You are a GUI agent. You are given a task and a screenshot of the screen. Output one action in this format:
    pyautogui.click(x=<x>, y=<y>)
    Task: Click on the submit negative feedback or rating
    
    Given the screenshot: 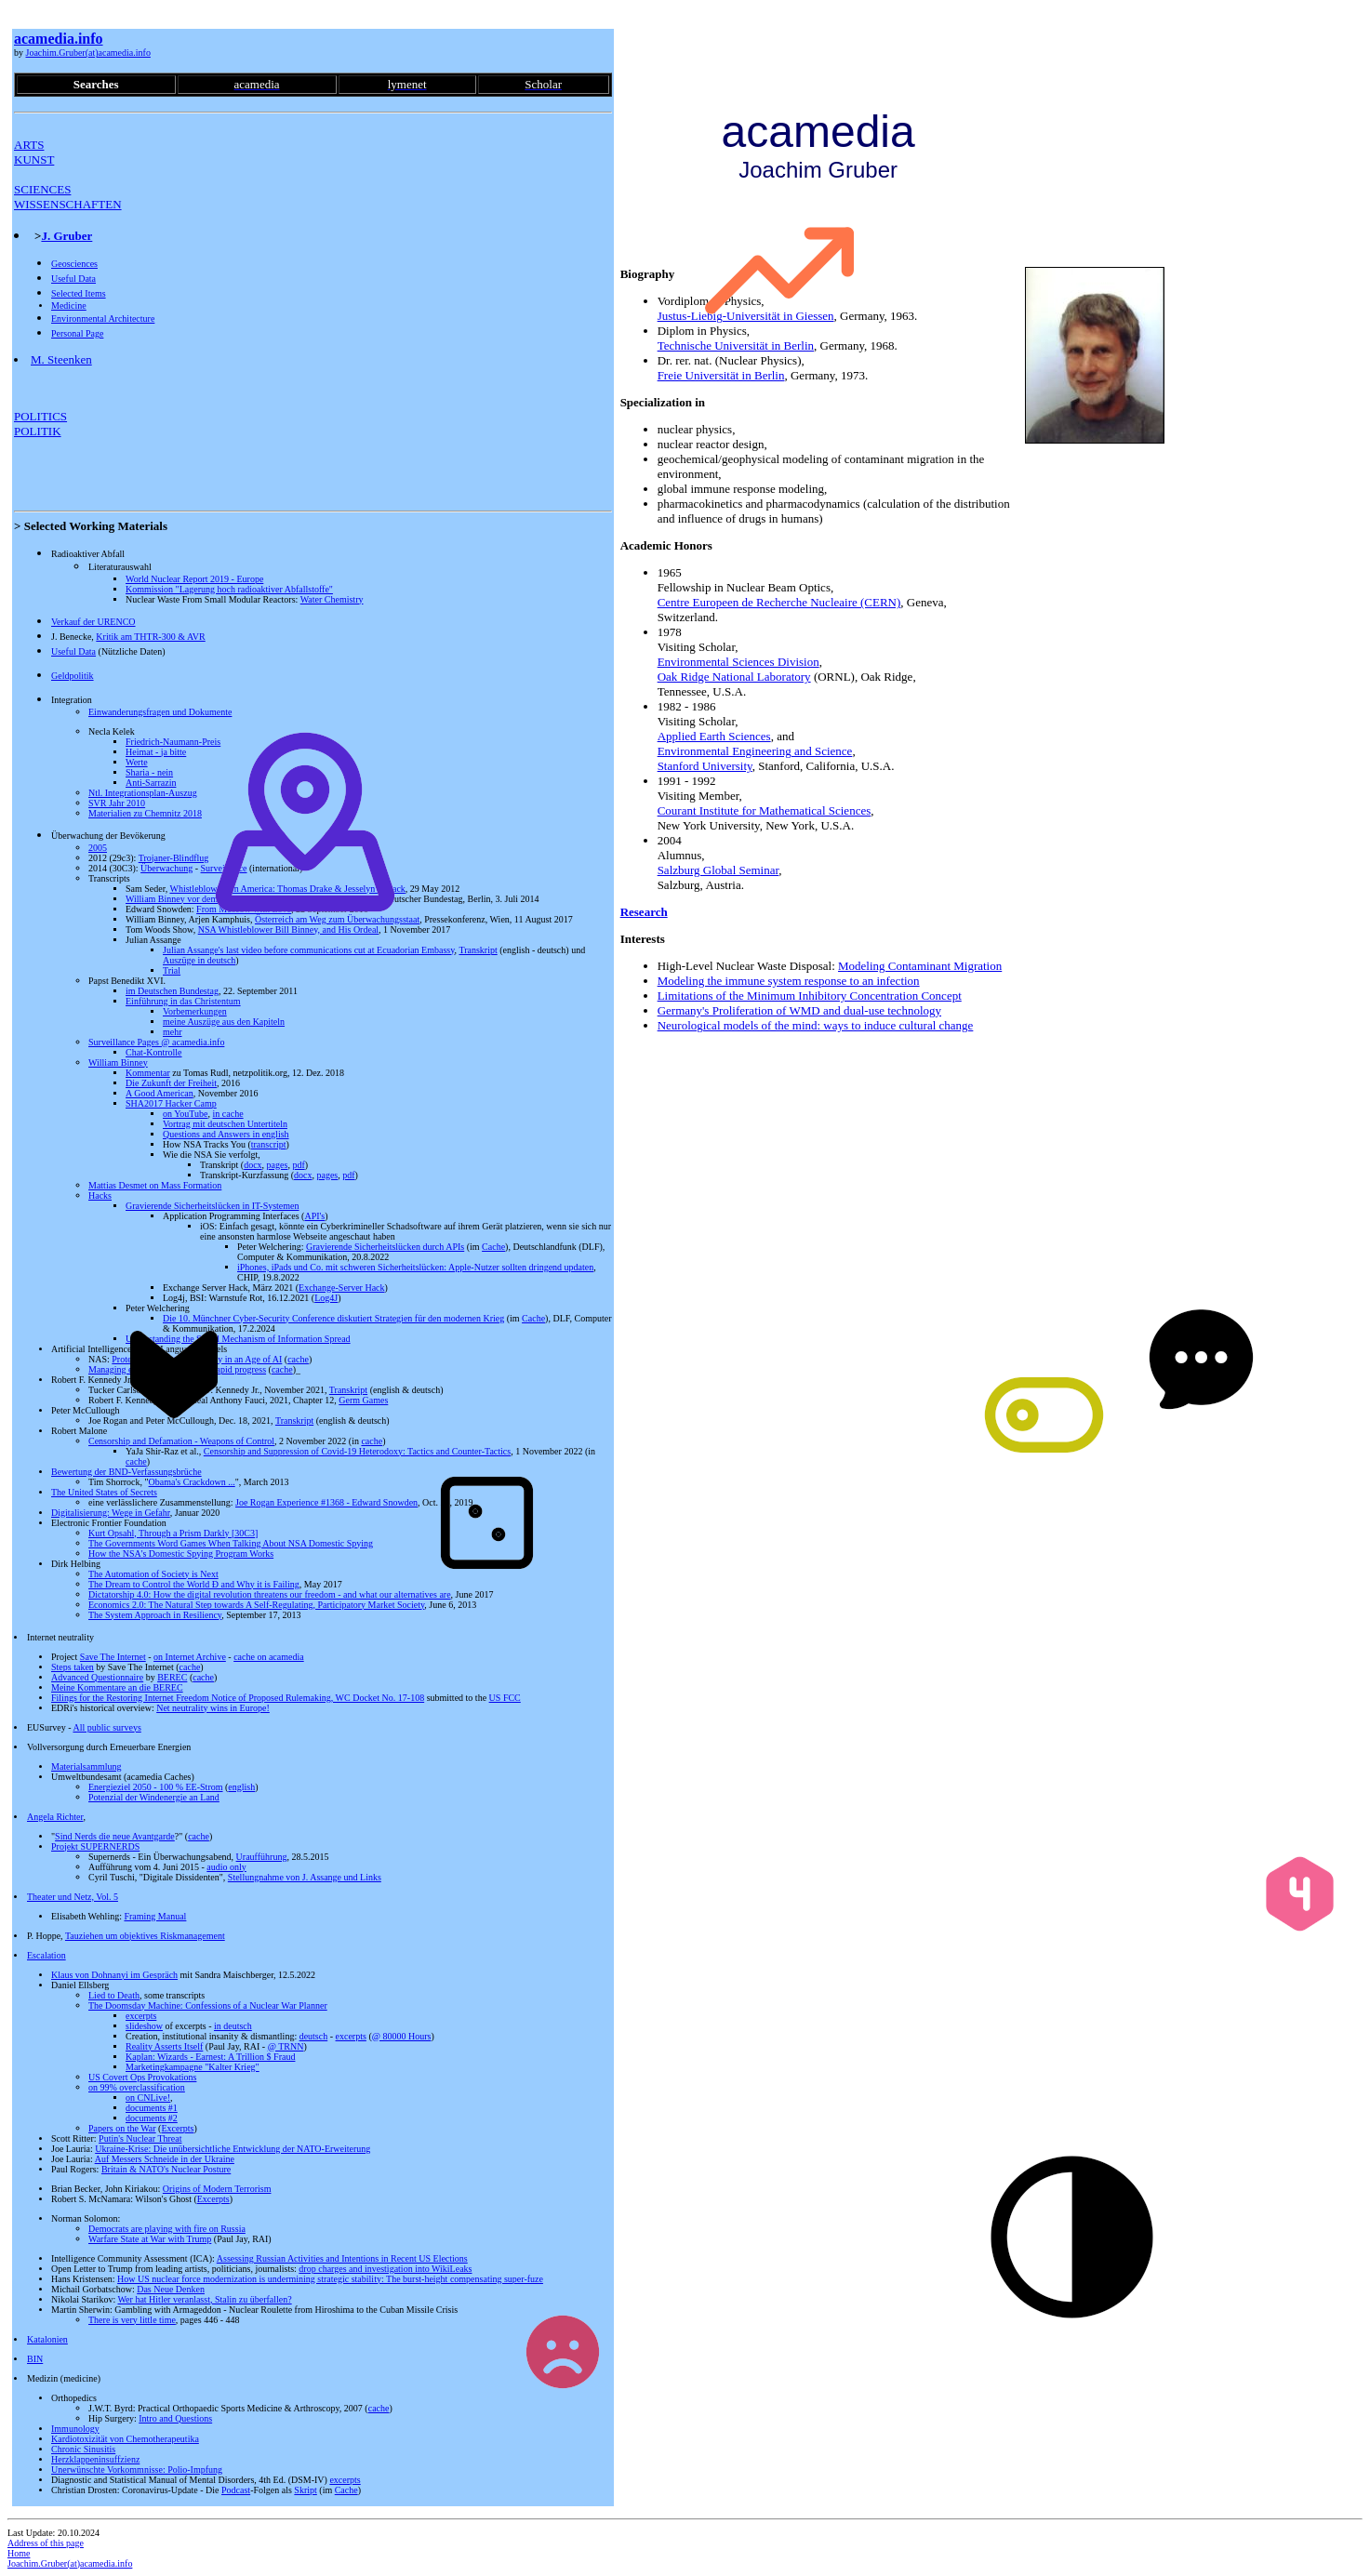 What is the action you would take?
    pyautogui.click(x=563, y=2352)
    